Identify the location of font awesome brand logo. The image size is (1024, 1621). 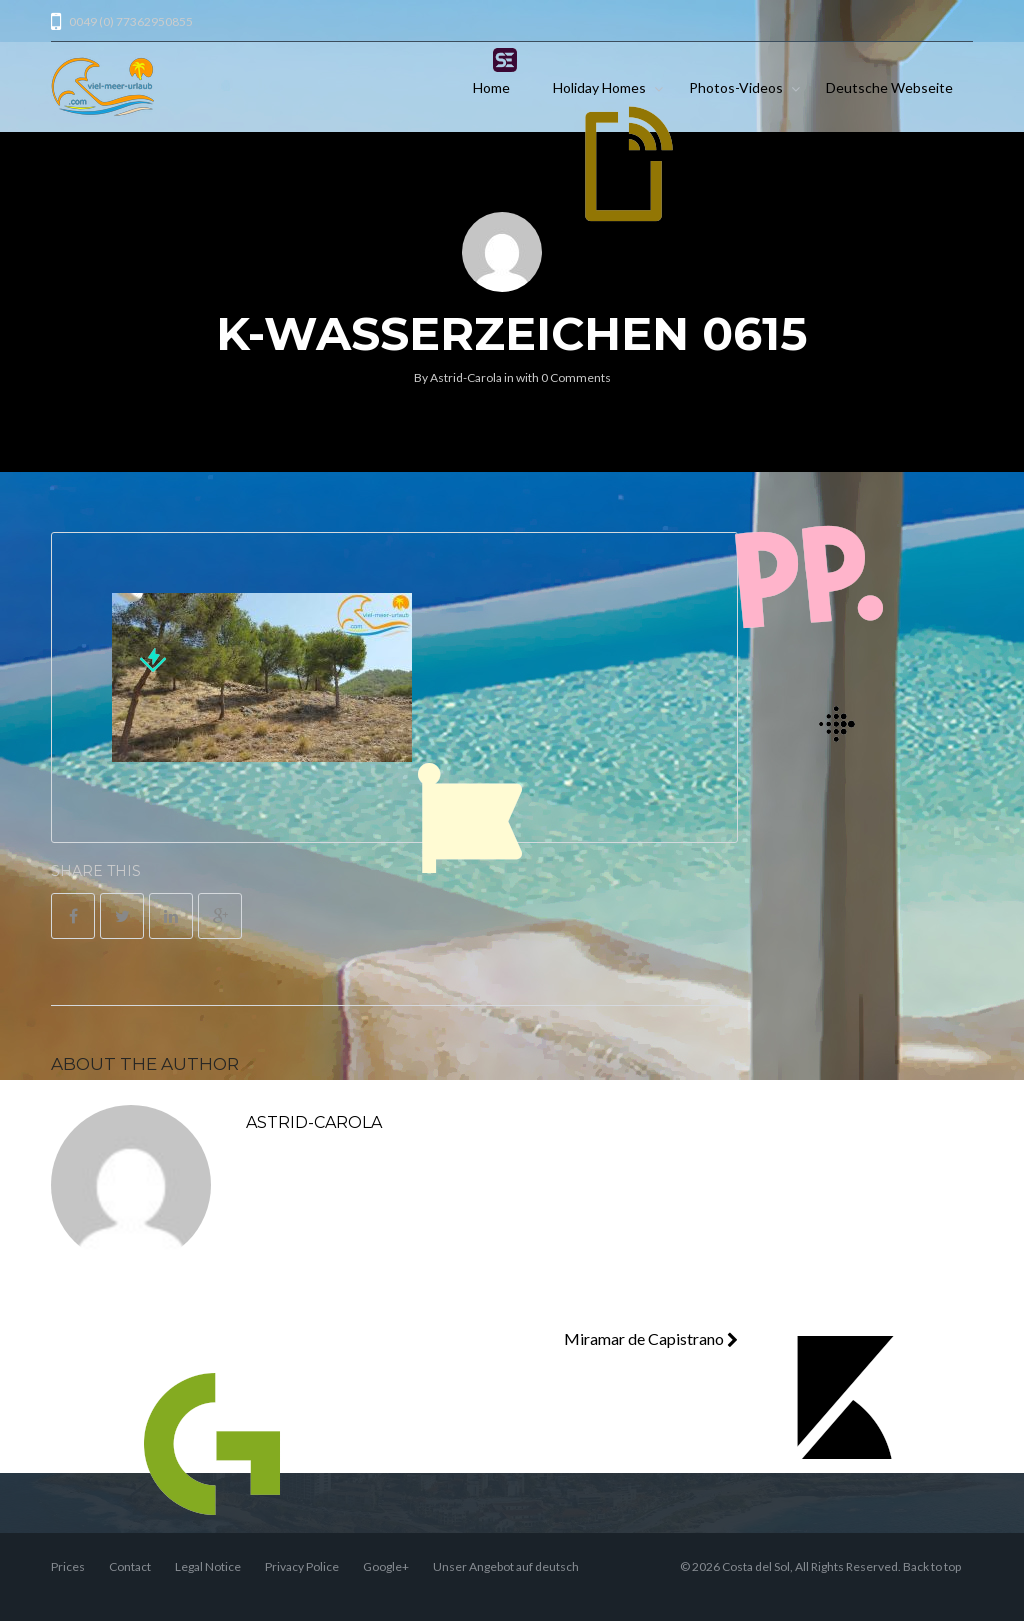
(470, 818).